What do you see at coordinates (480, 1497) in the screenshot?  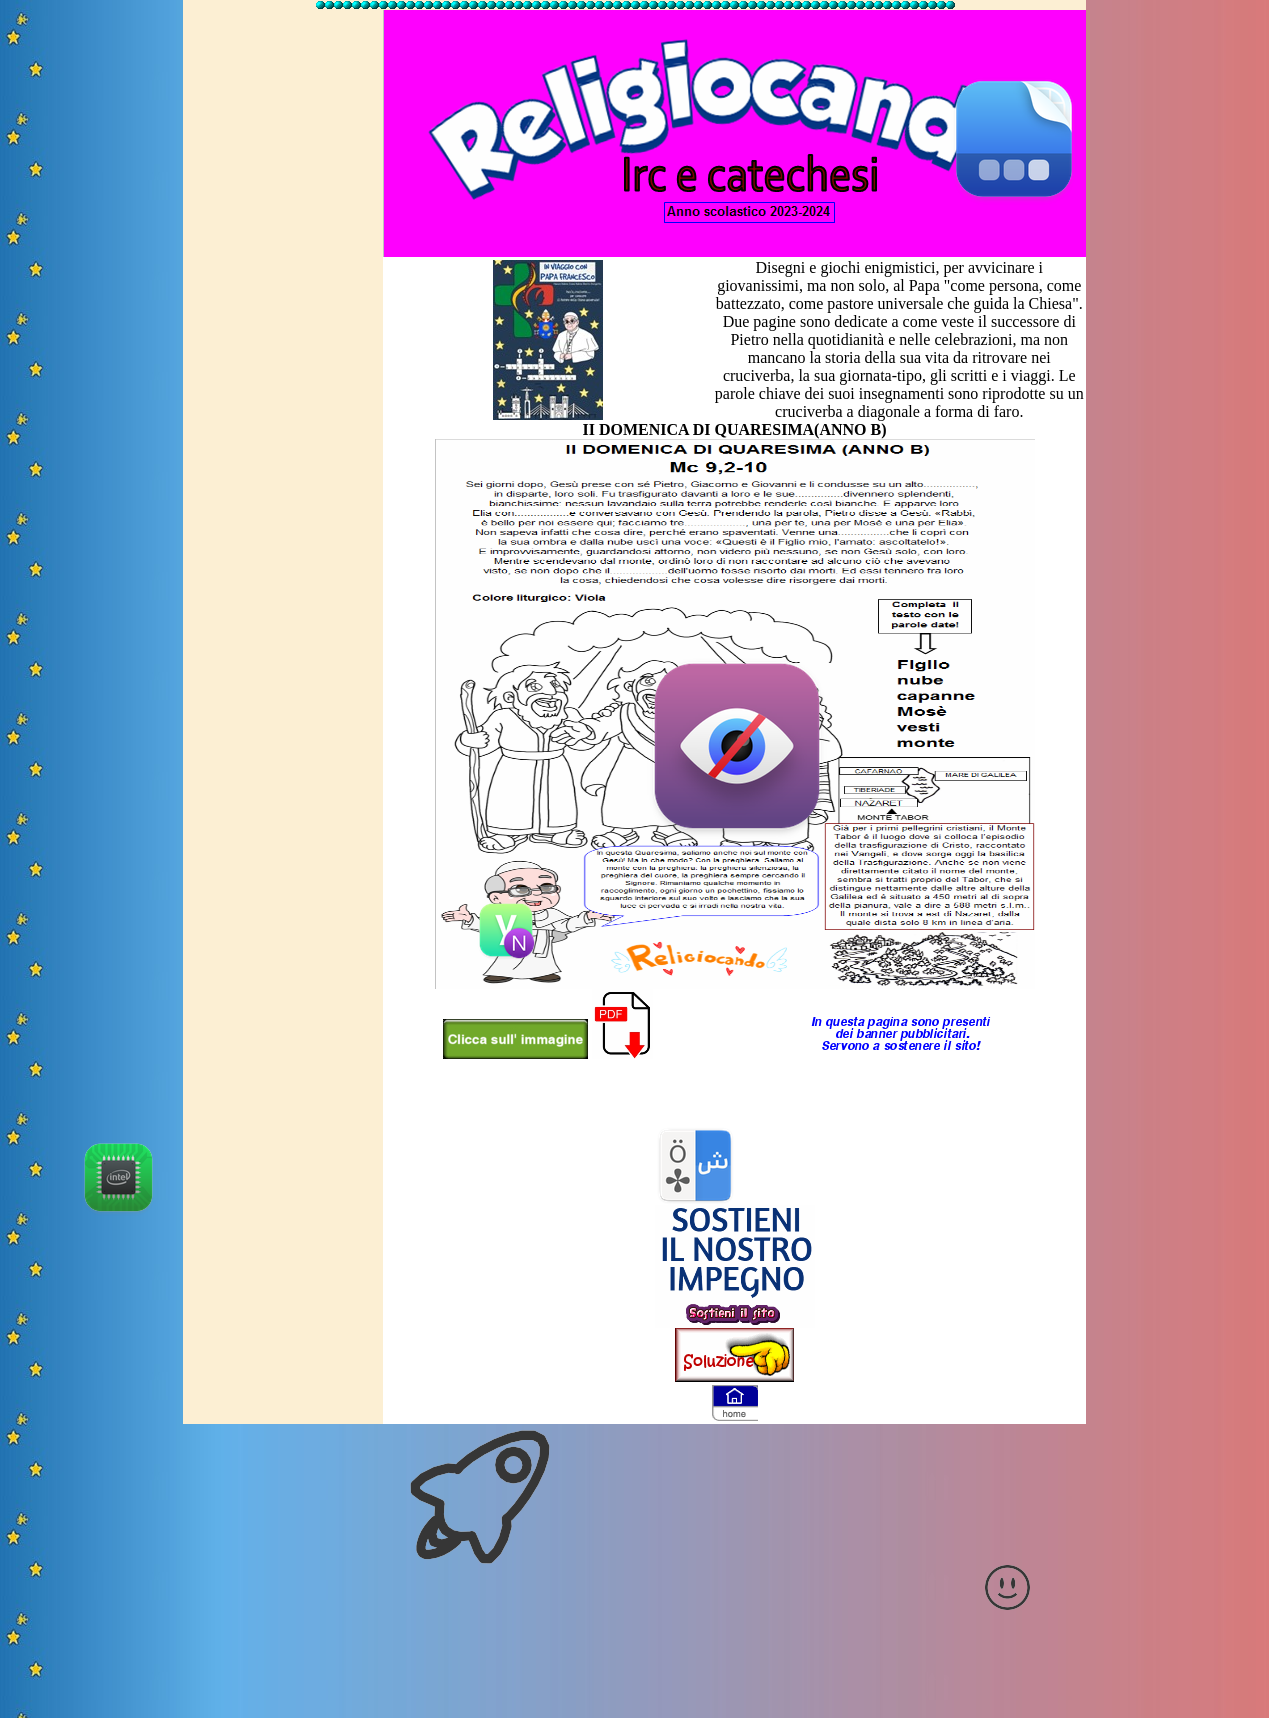 I see `launch applications or open app drawer` at bounding box center [480, 1497].